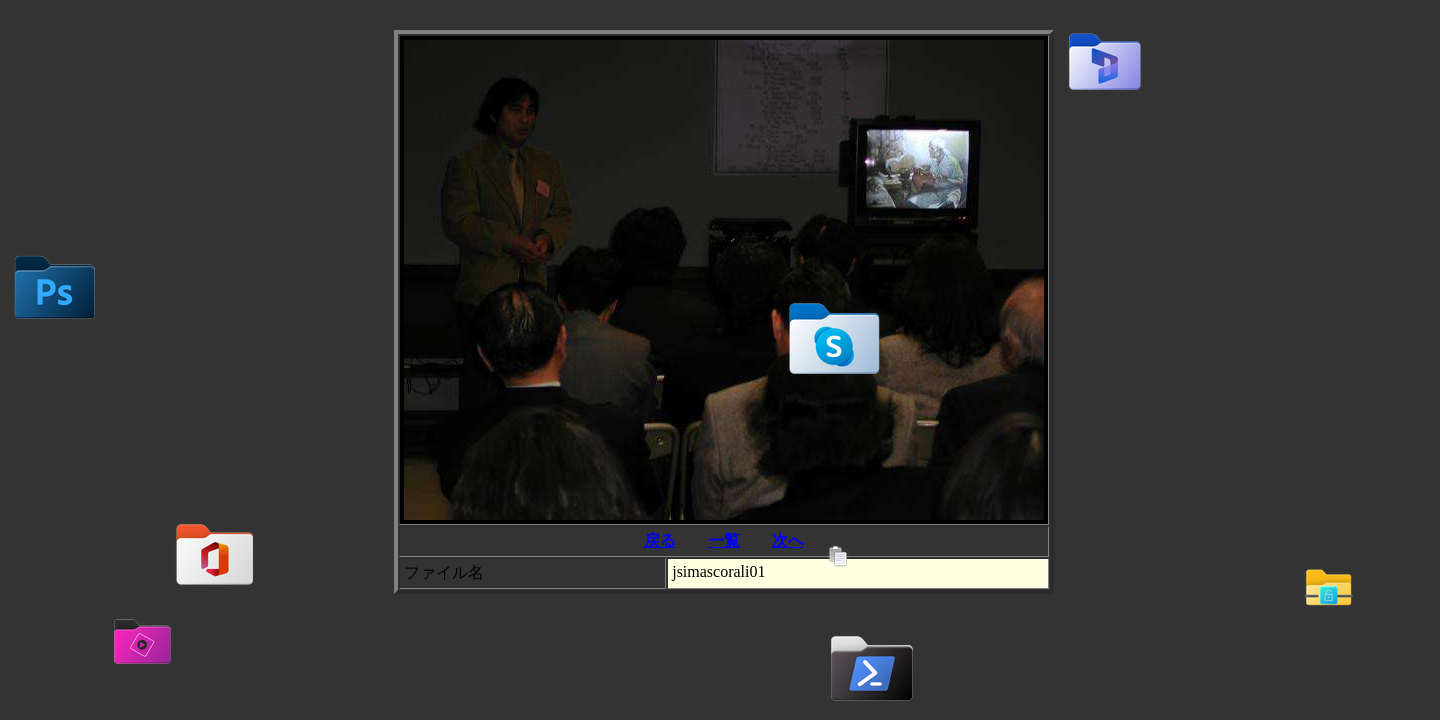 The width and height of the screenshot is (1440, 720). I want to click on access an unlocked or unprotected folder, so click(1328, 588).